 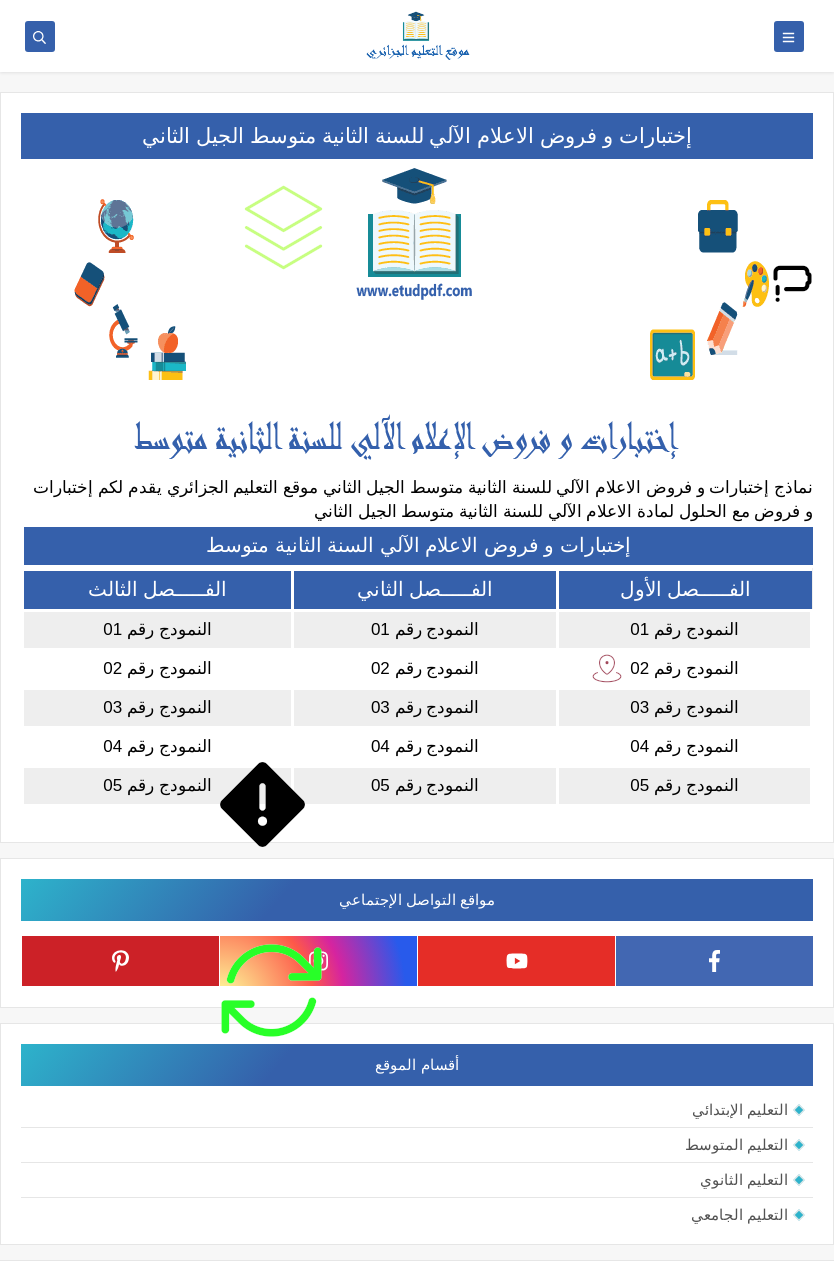 What do you see at coordinates (262, 804) in the screenshot?
I see `indicates a warning or alert status` at bounding box center [262, 804].